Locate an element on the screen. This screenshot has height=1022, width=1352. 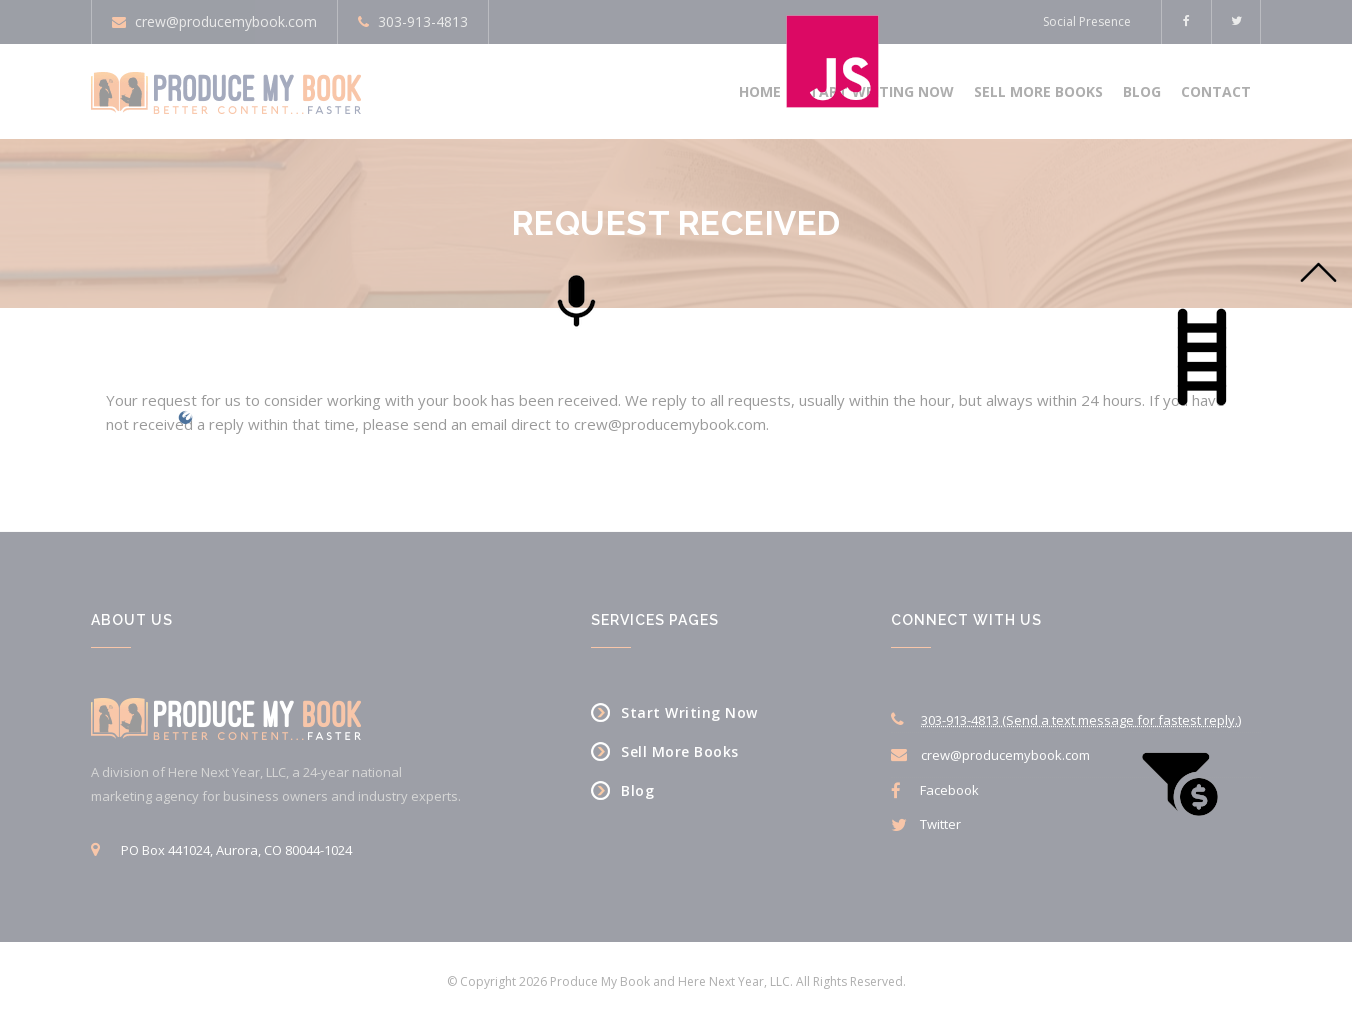
collapse an expanded section is located at coordinates (1318, 282).